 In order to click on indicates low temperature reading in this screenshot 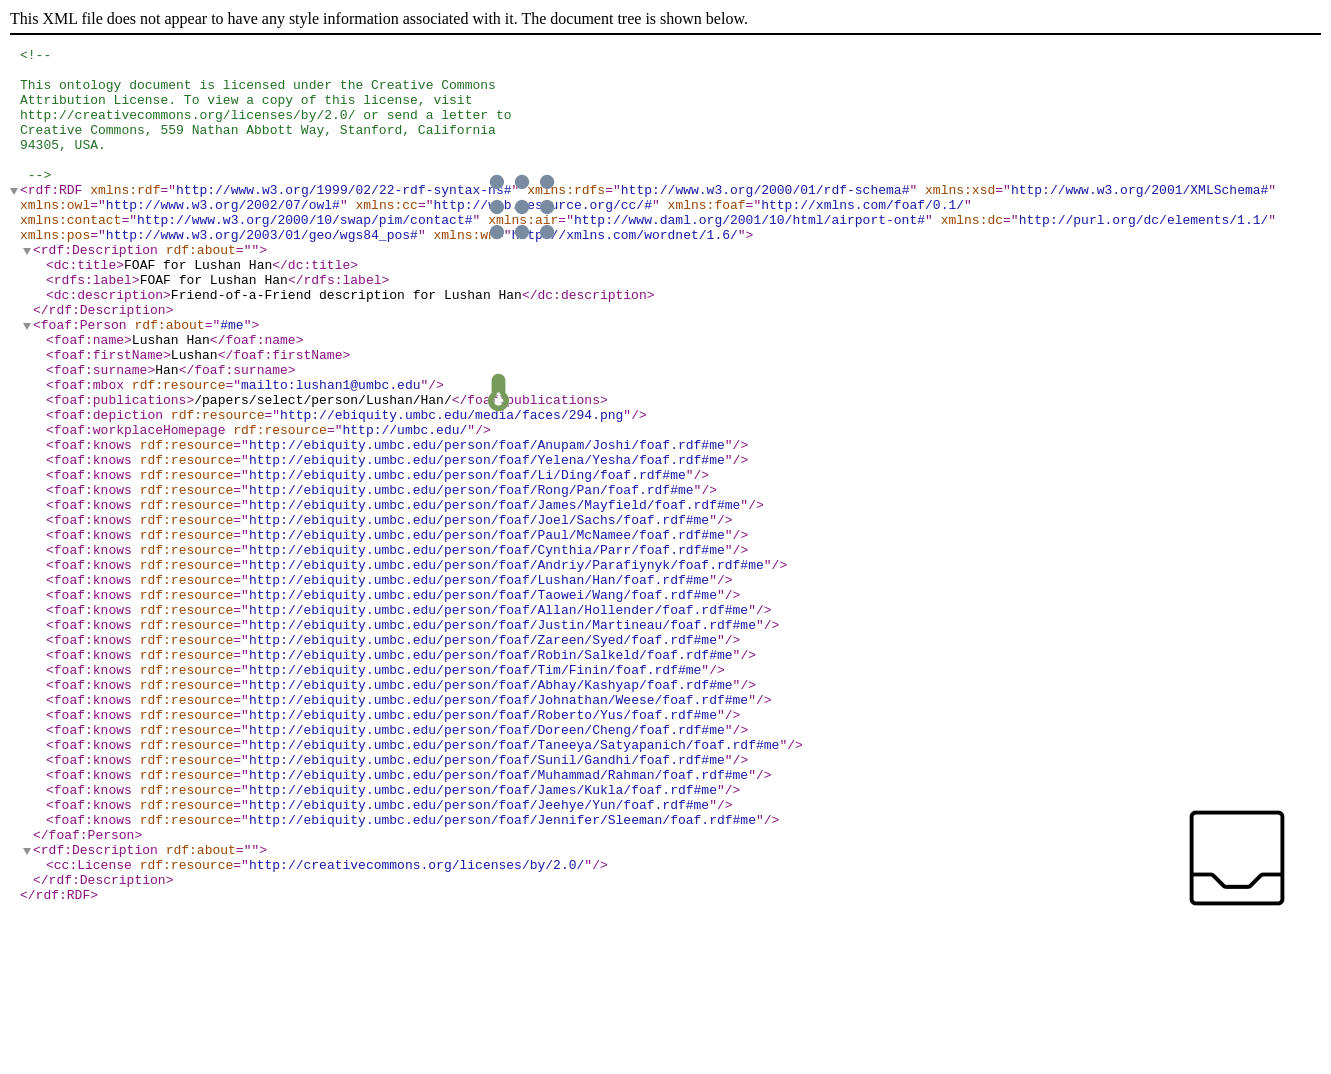, I will do `click(498, 392)`.